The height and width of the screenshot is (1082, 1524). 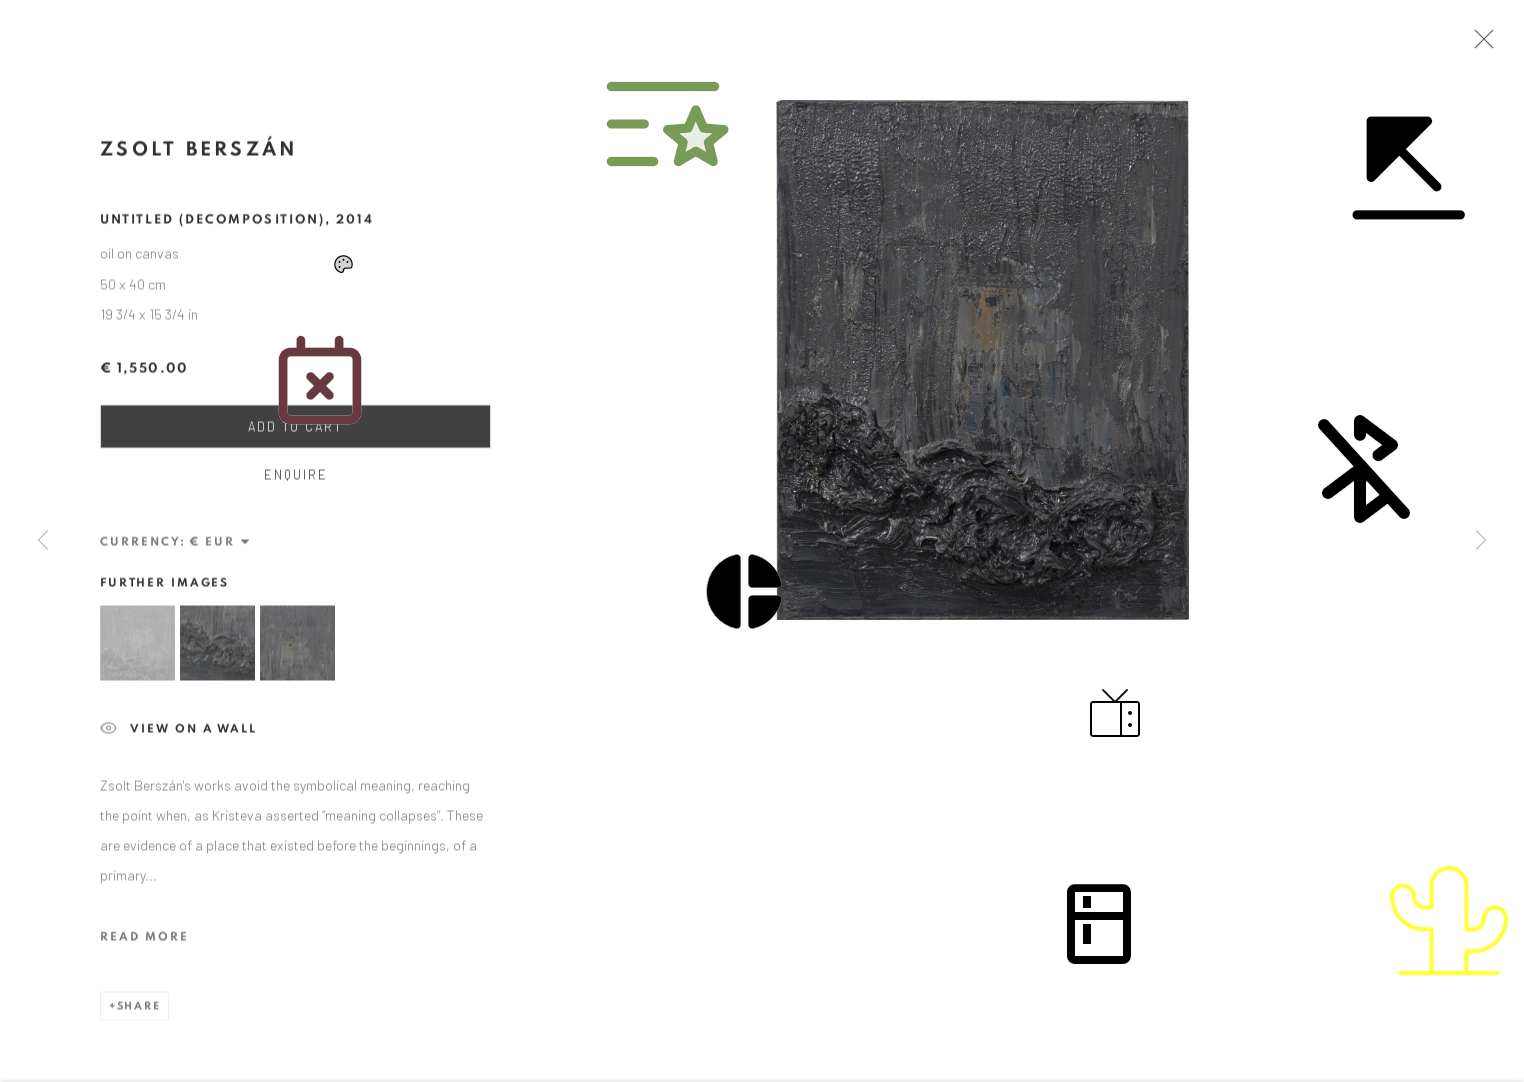 I want to click on access kitchen appliances or settings, so click(x=1099, y=924).